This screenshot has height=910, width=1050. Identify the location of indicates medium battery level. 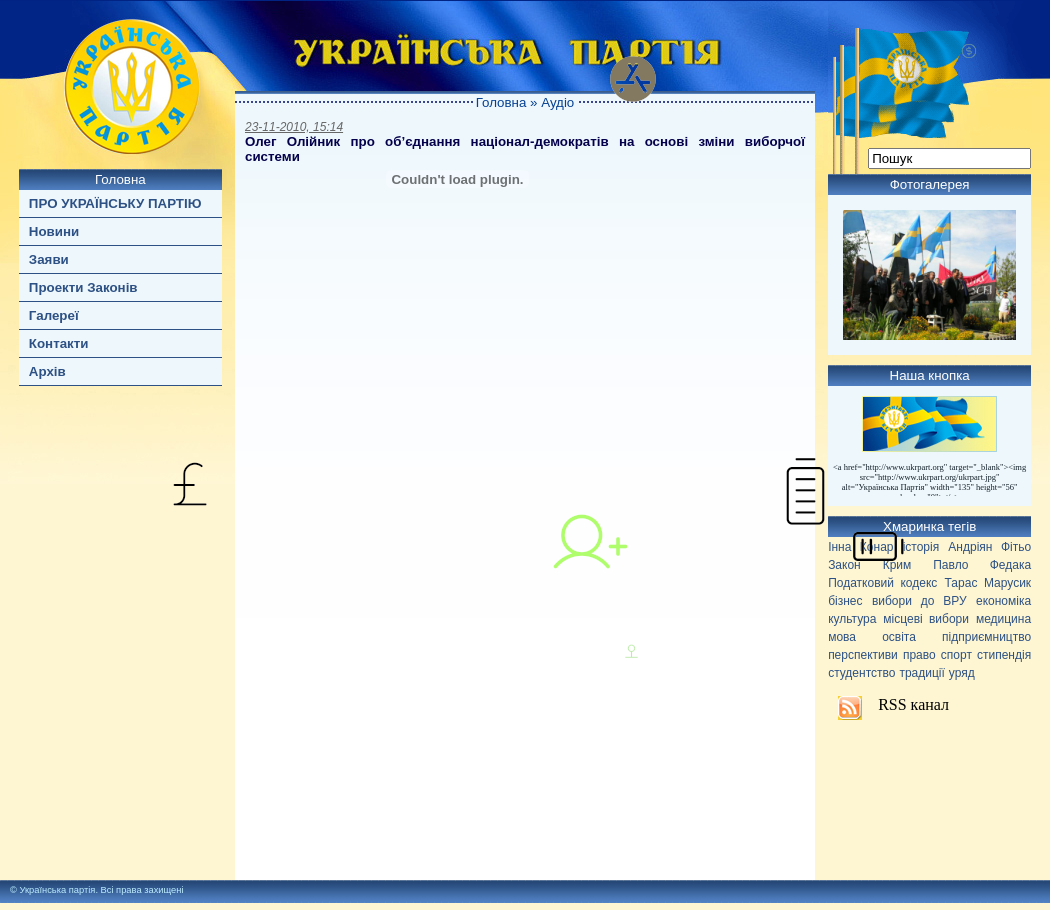
(877, 546).